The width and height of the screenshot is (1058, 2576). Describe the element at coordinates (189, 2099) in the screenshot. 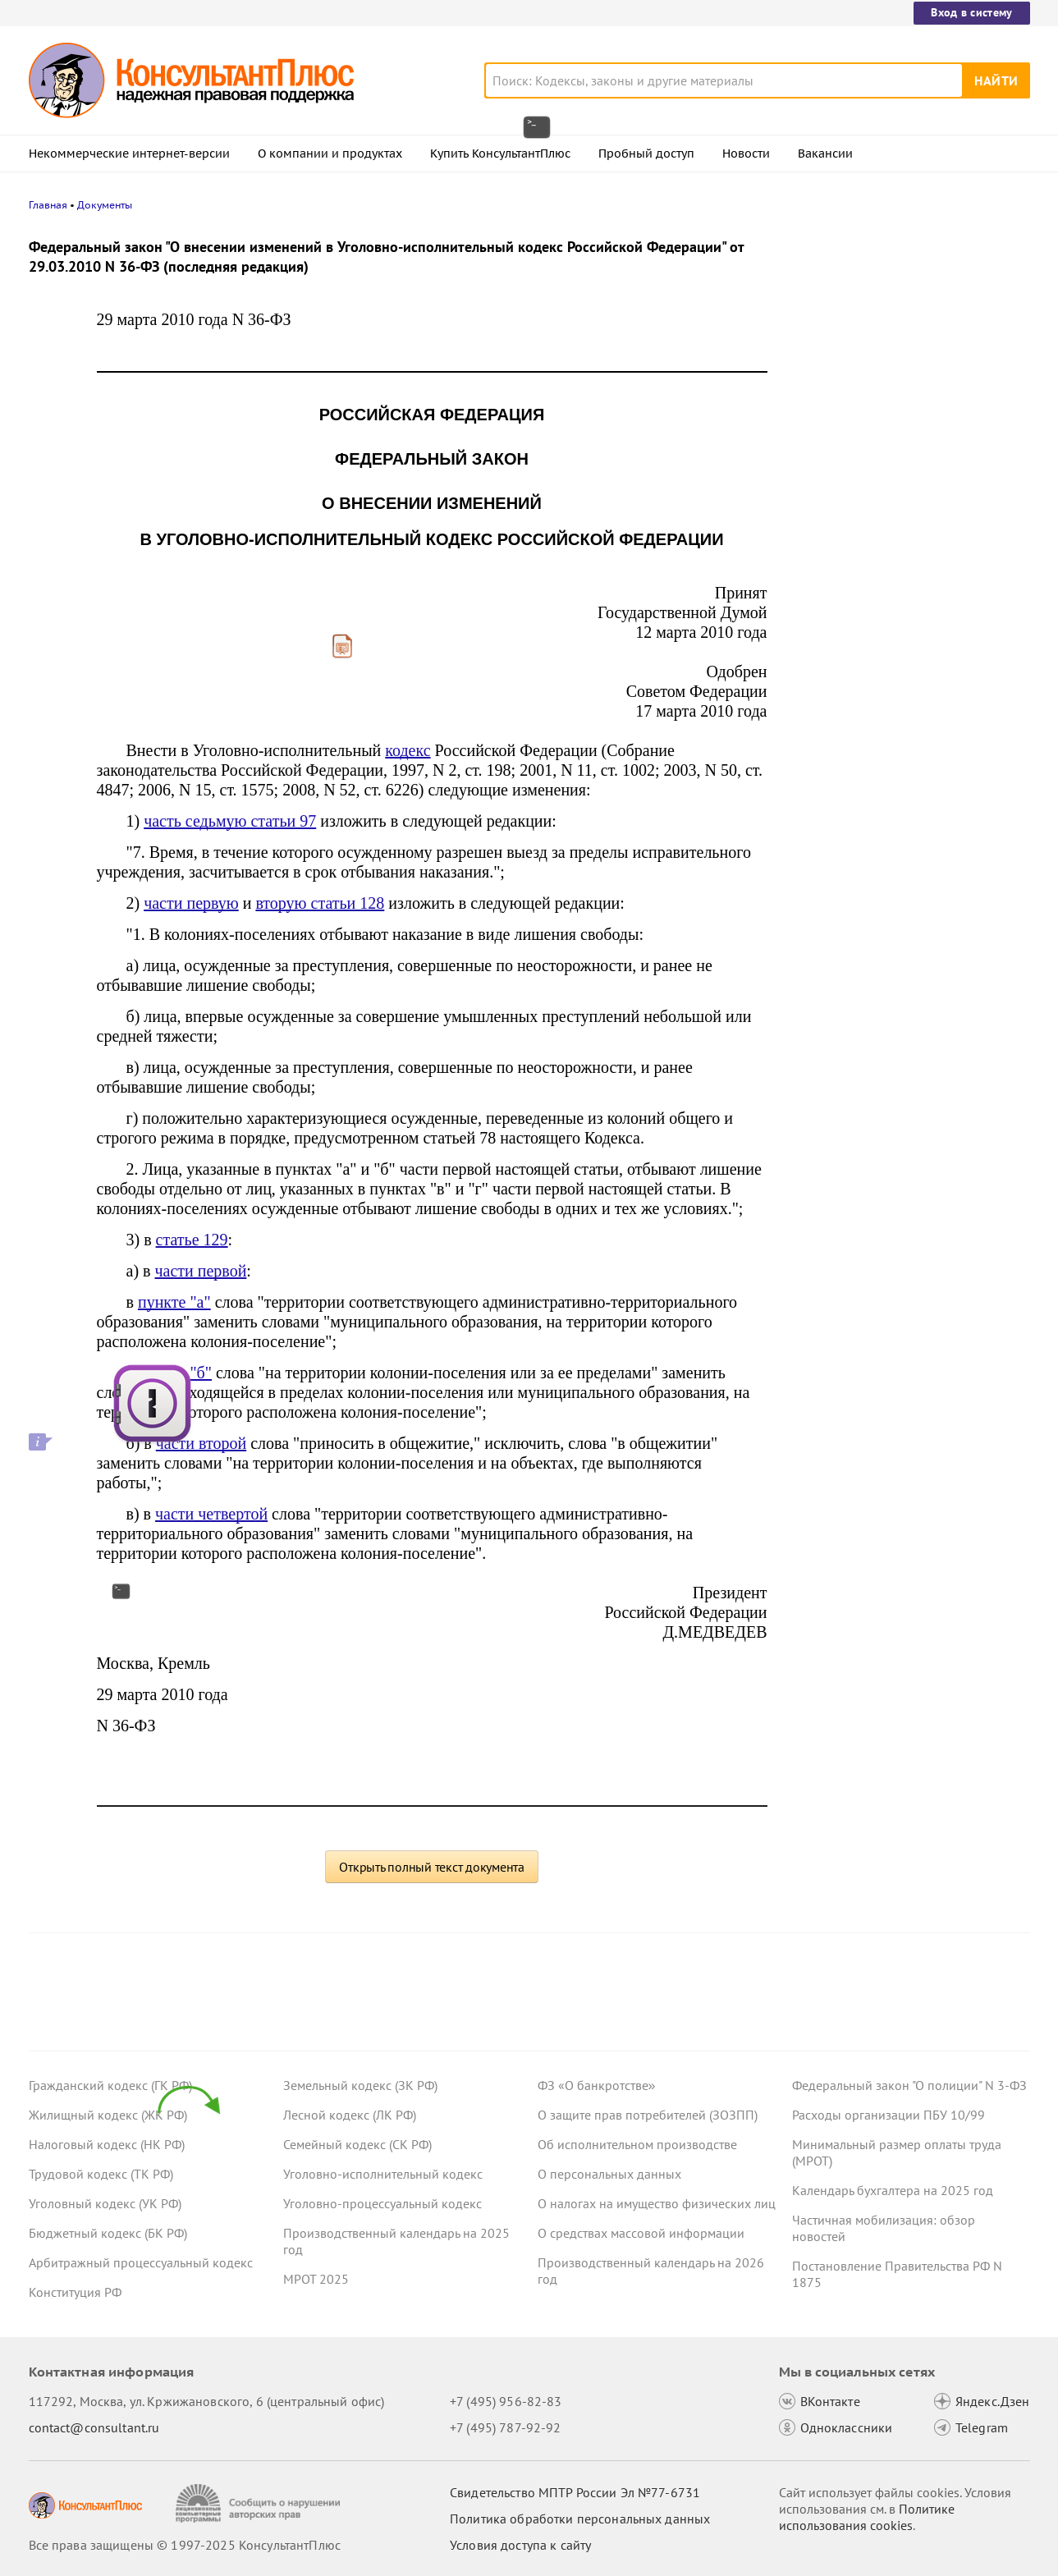

I see `redo the last undone action` at that location.